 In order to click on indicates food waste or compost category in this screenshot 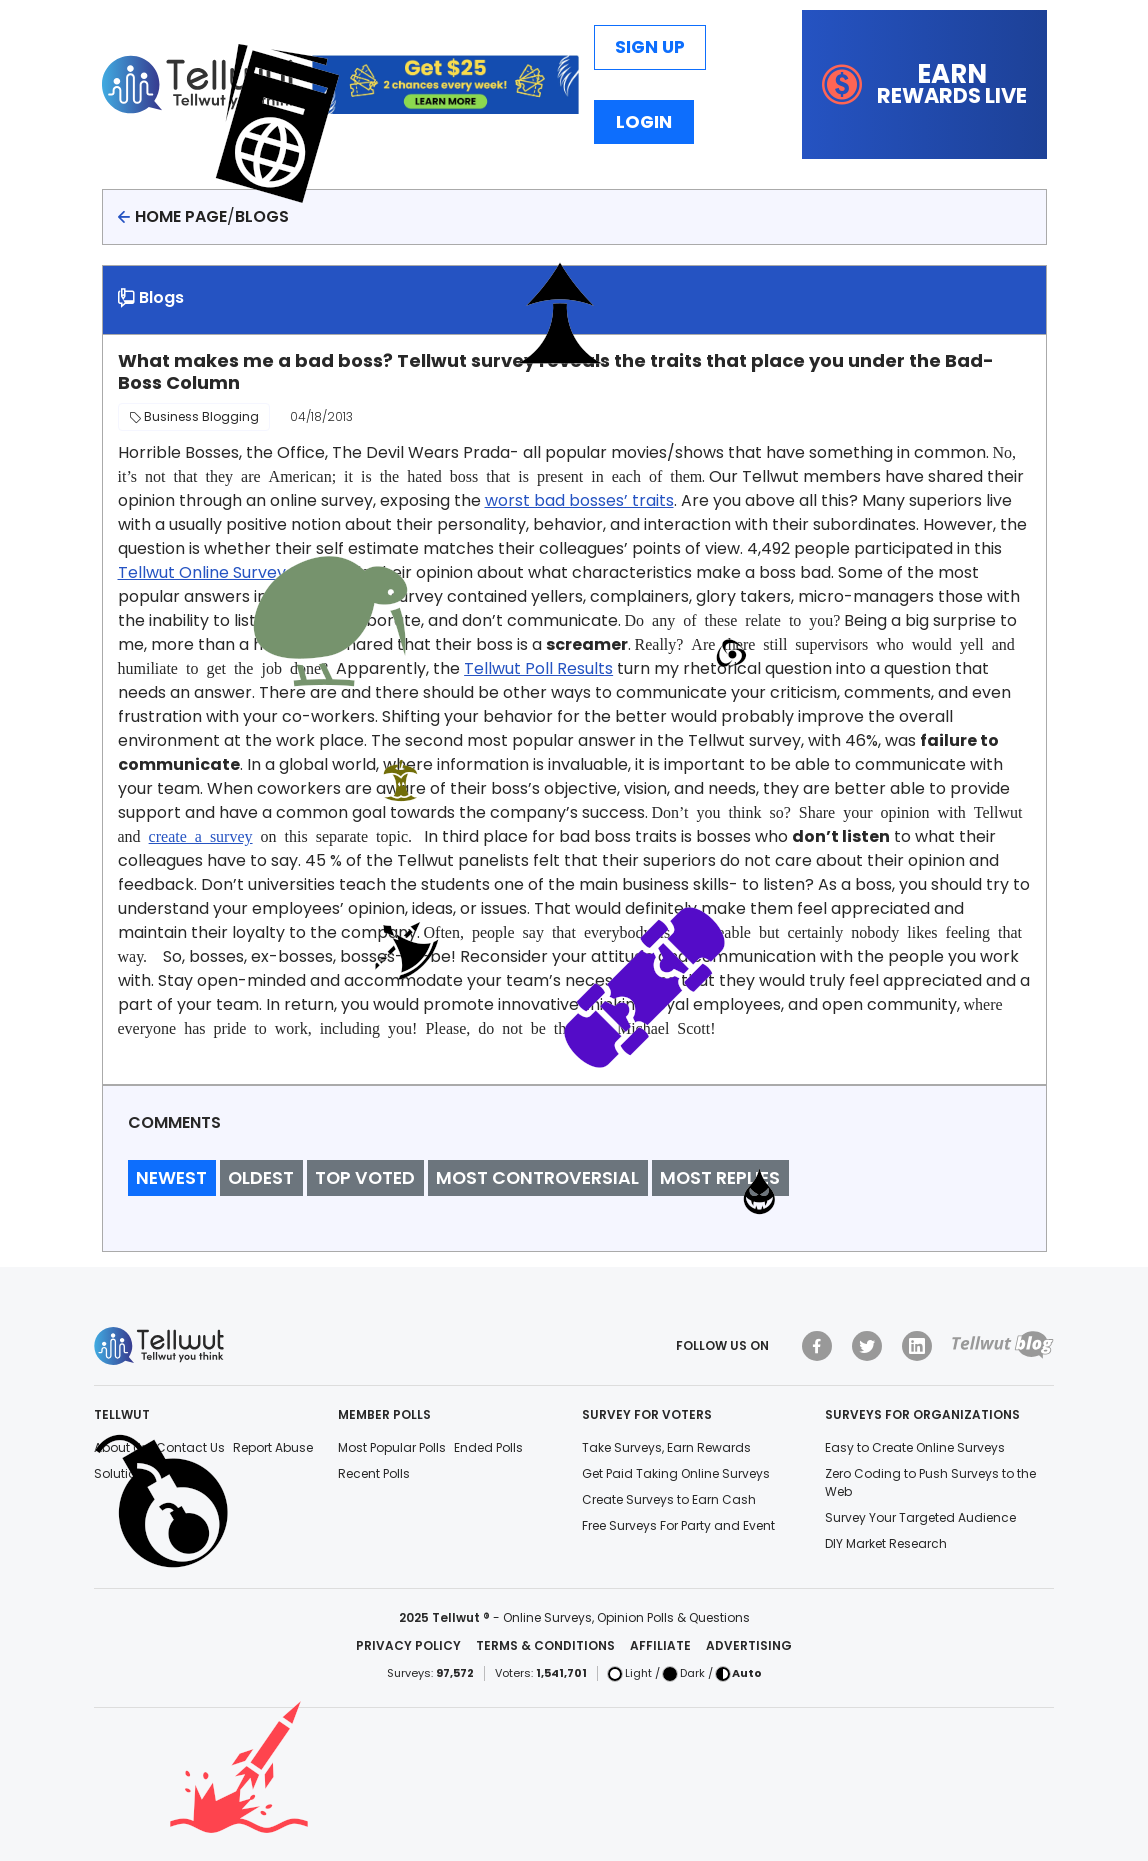, I will do `click(400, 780)`.